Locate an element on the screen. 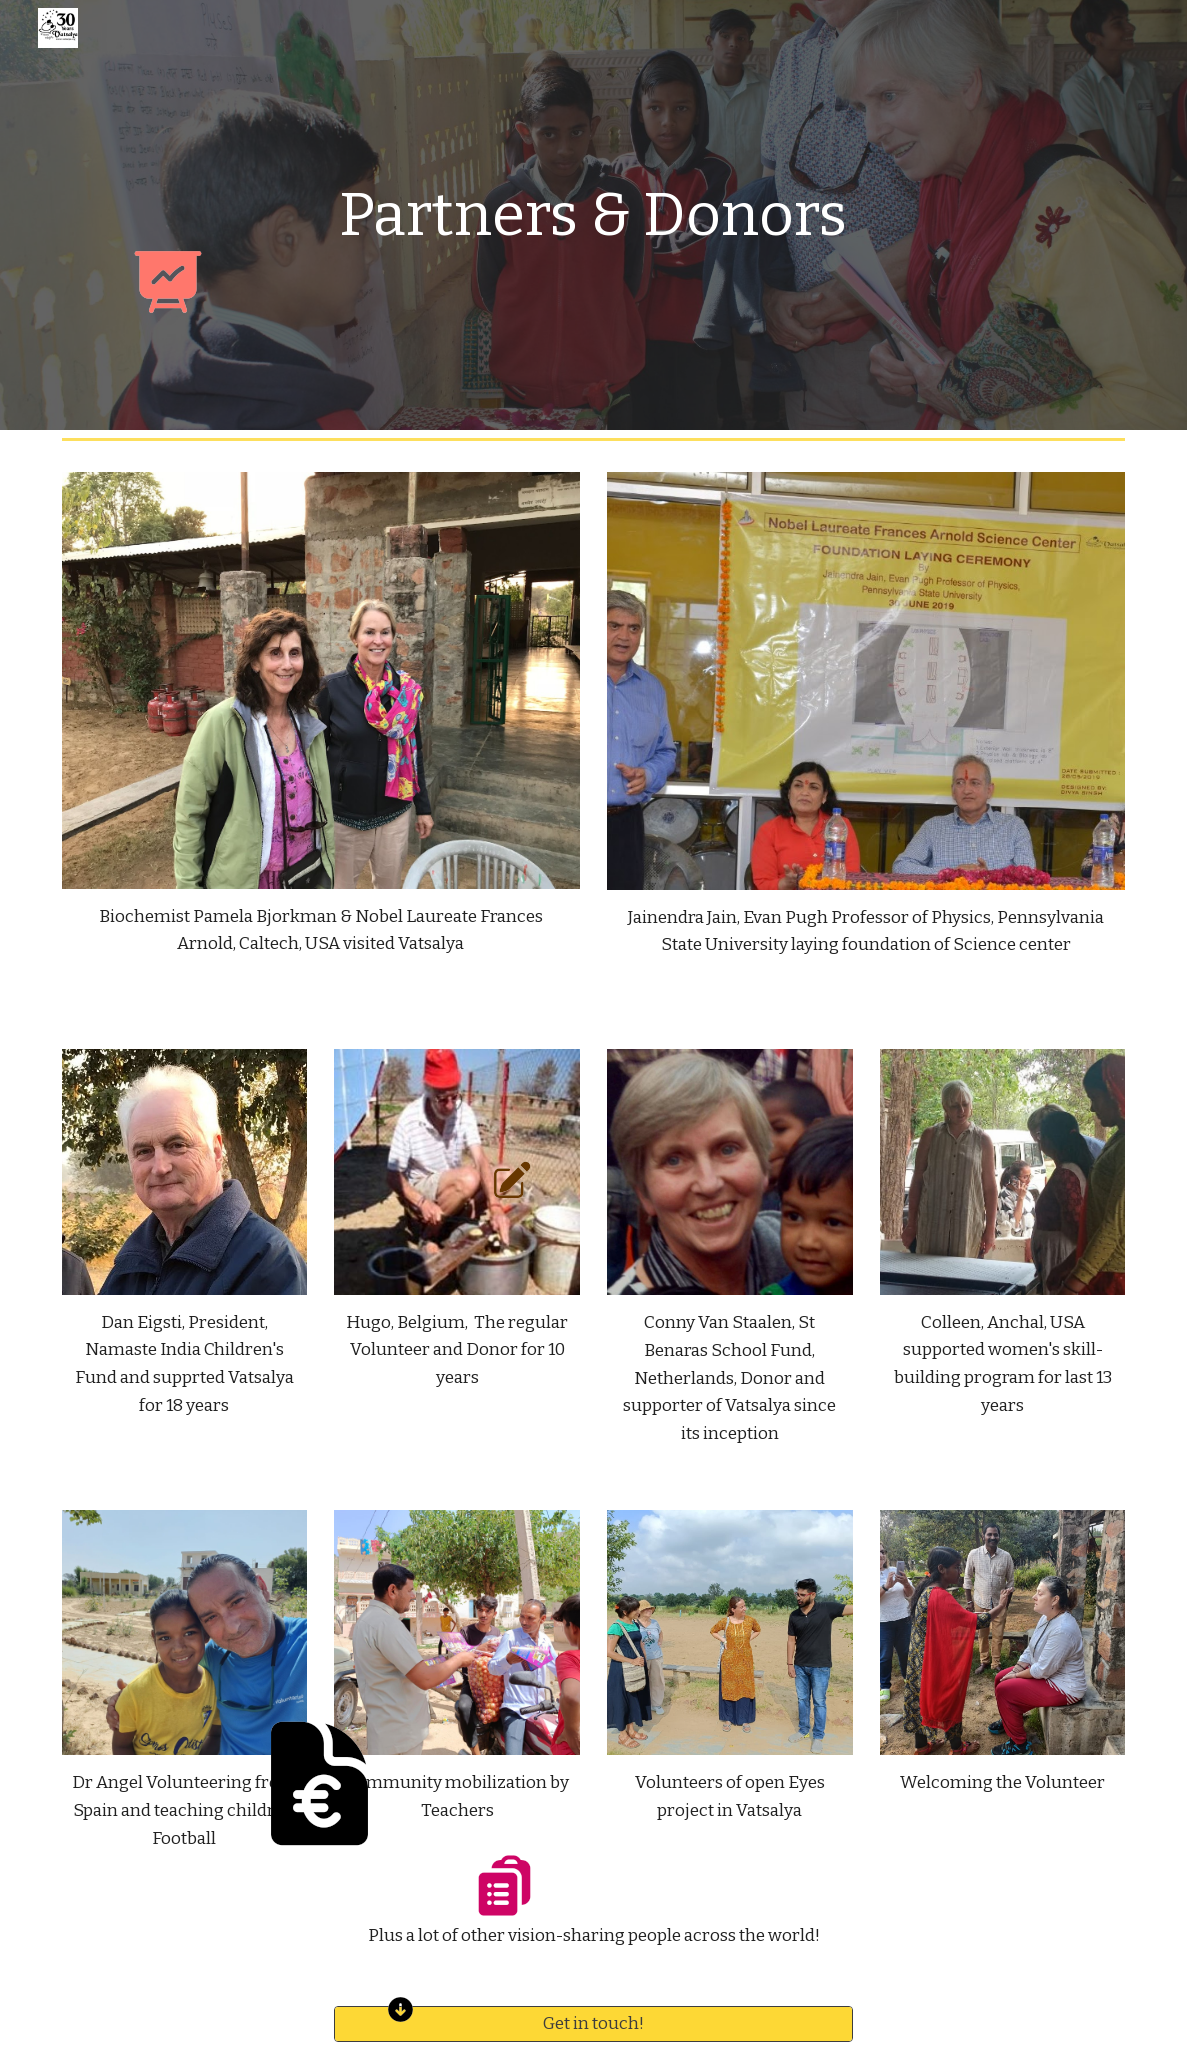 Image resolution: width=1187 pixels, height=2066 pixels. view euro currency document is located at coordinates (319, 1783).